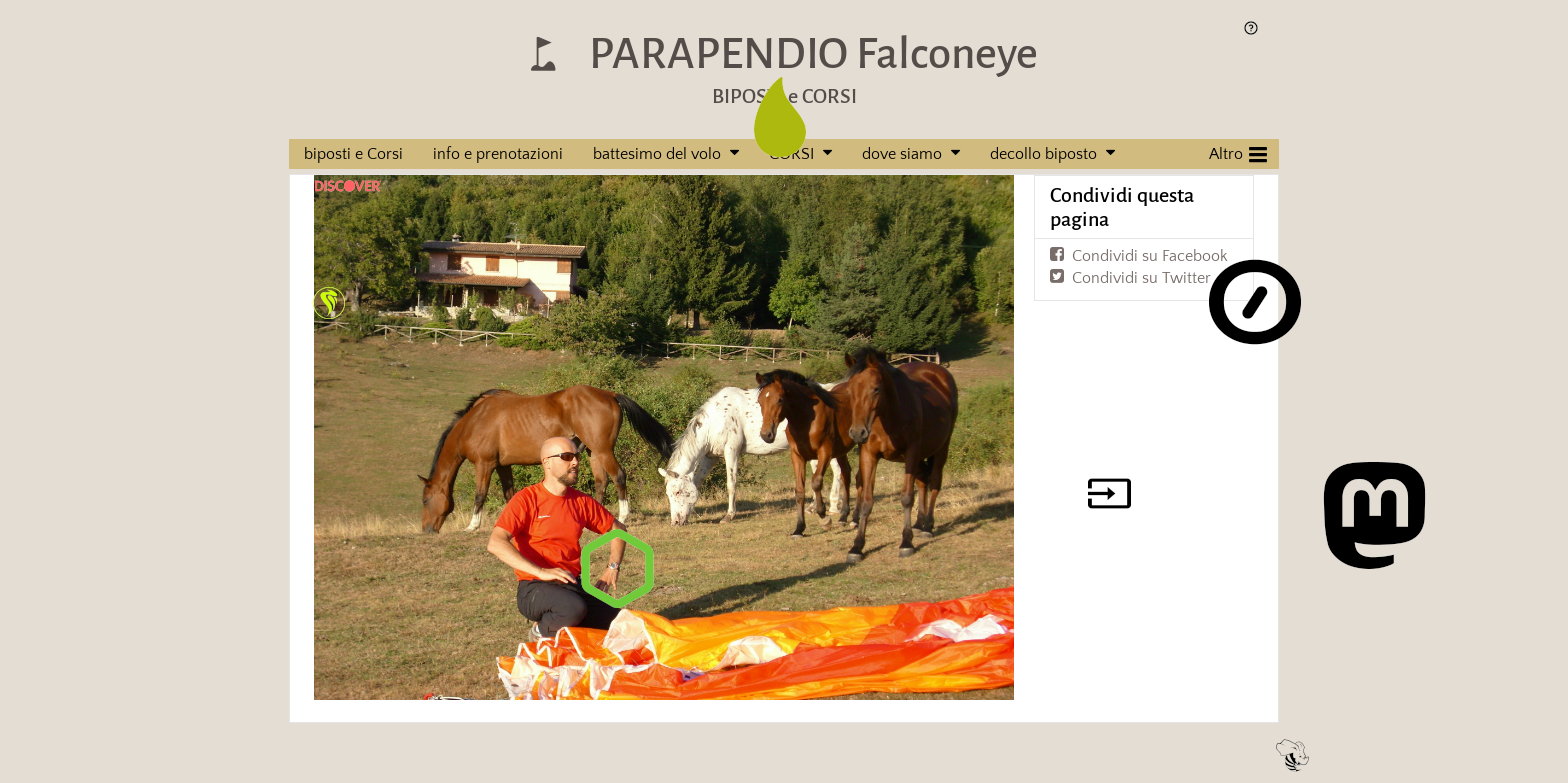 The width and height of the screenshot is (1568, 783). Describe the element at coordinates (348, 186) in the screenshot. I see `pay with Discover card` at that location.